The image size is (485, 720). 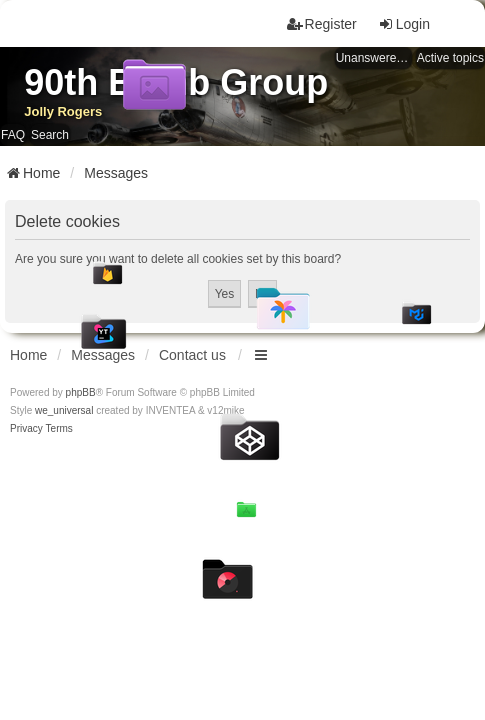 What do you see at coordinates (107, 273) in the screenshot?
I see `open firebase project folder` at bounding box center [107, 273].